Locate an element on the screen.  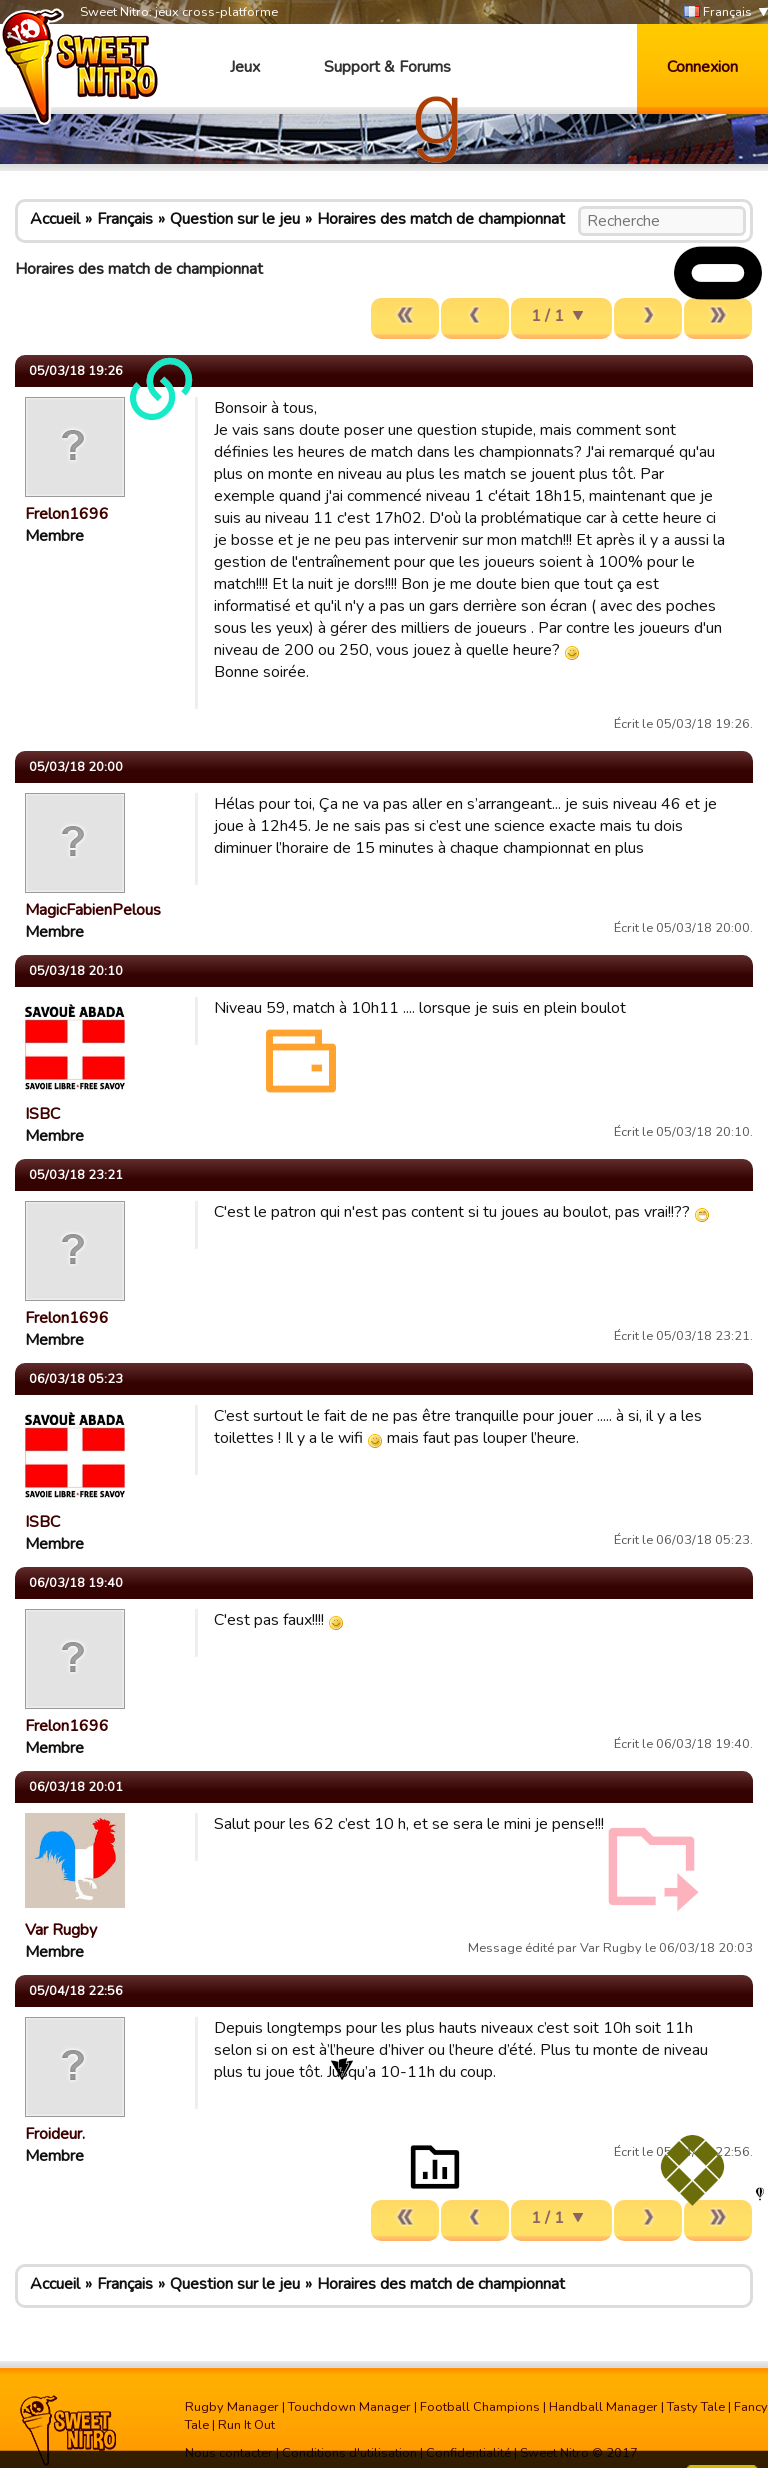
vite framework logo is located at coordinates (342, 2069).